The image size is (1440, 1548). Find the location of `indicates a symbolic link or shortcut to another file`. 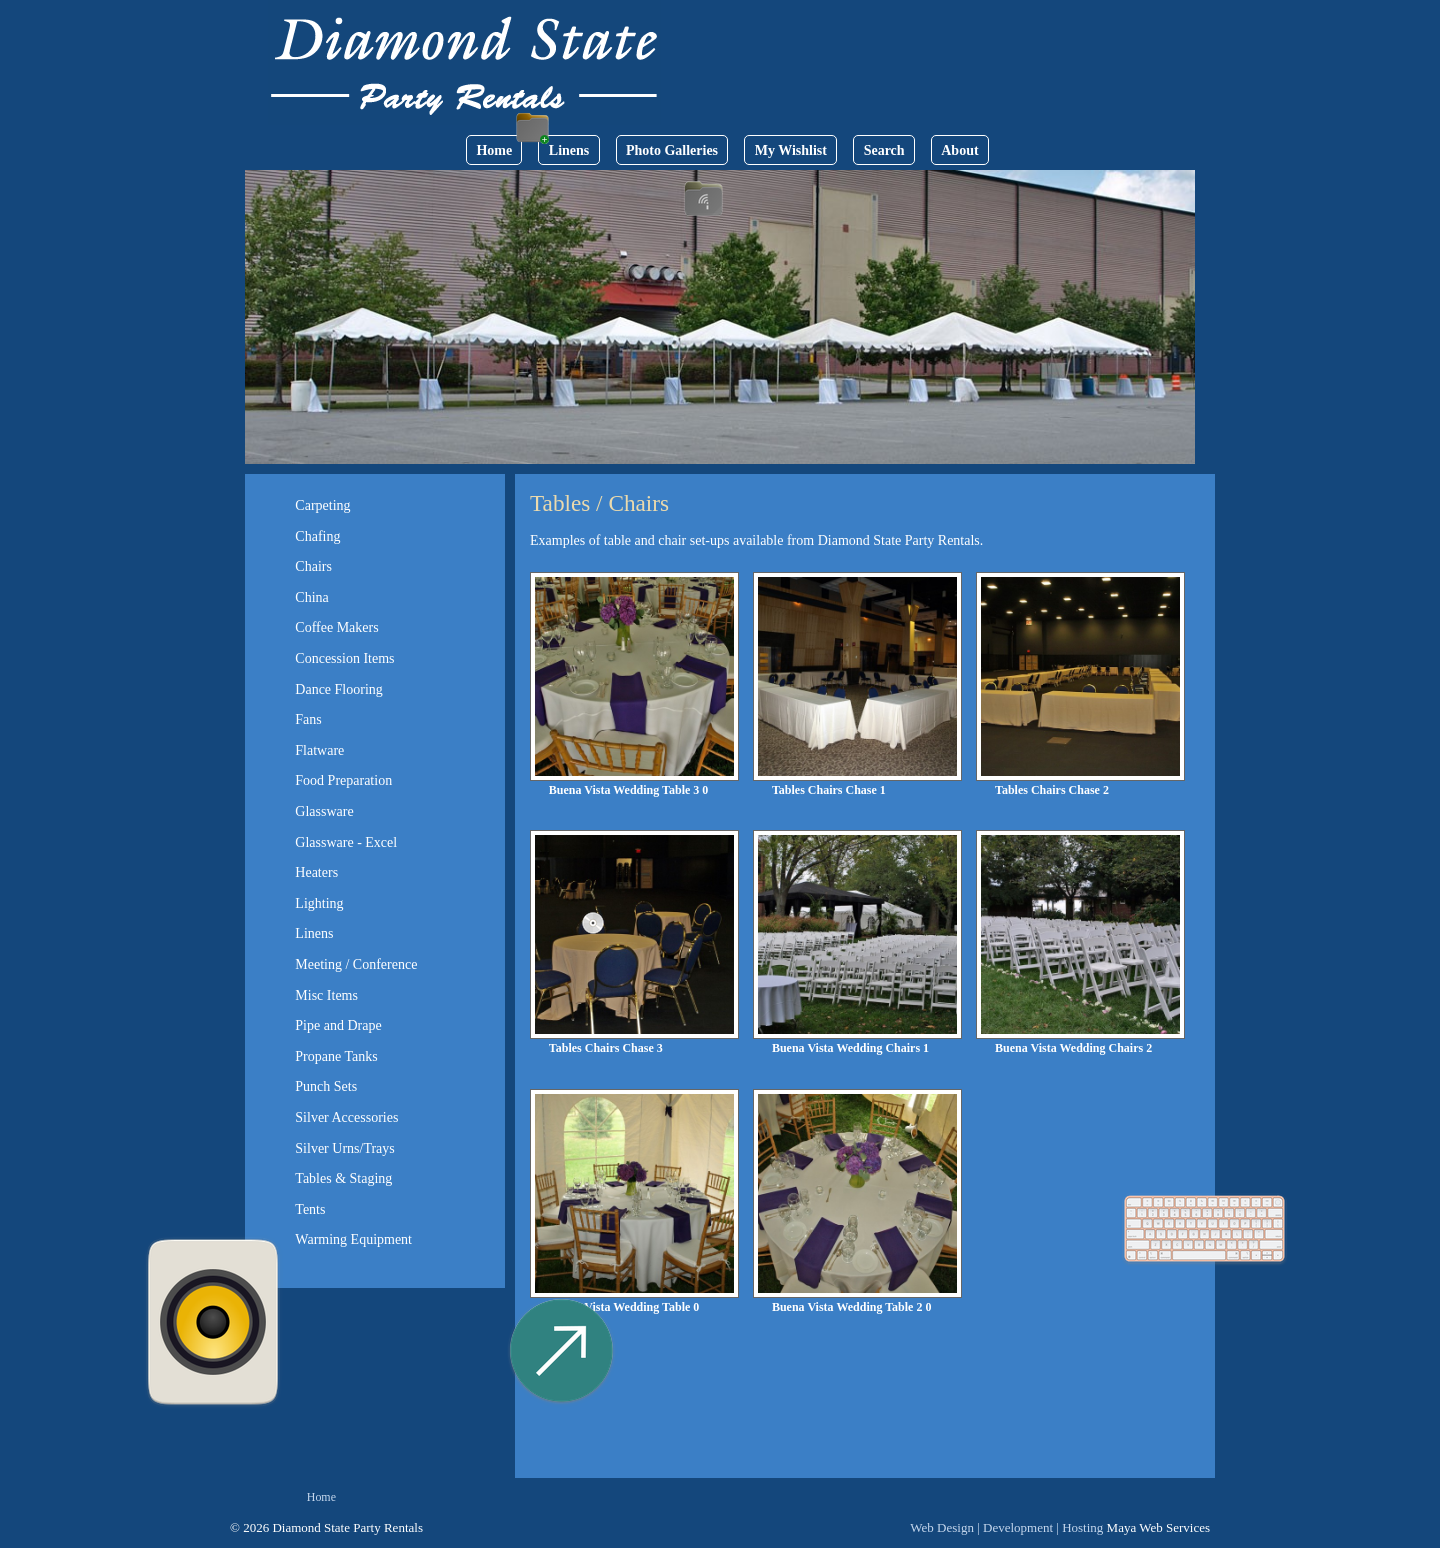

indicates a symbolic link or shortcut to another file is located at coordinates (561, 1350).